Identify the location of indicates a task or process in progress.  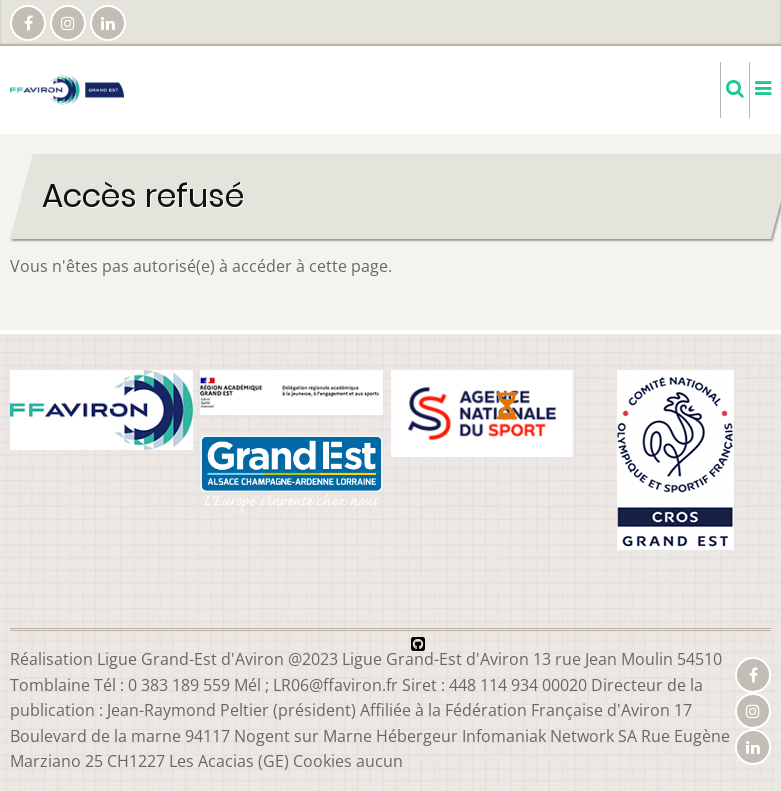
(507, 406).